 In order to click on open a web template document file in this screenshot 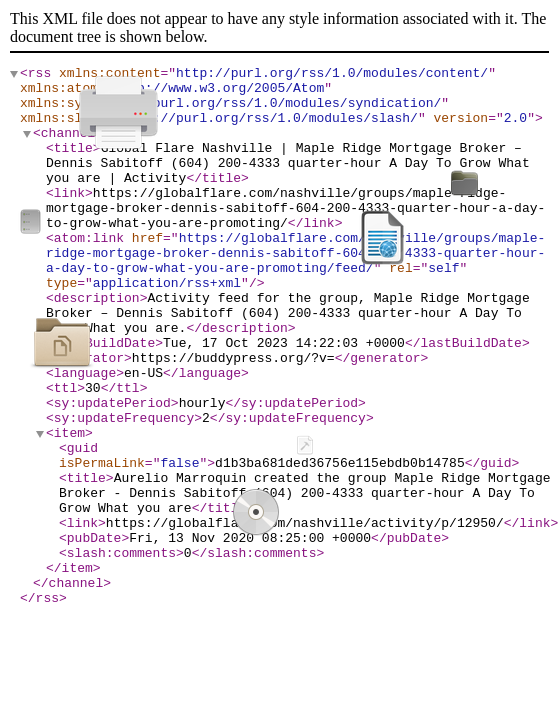, I will do `click(382, 237)`.